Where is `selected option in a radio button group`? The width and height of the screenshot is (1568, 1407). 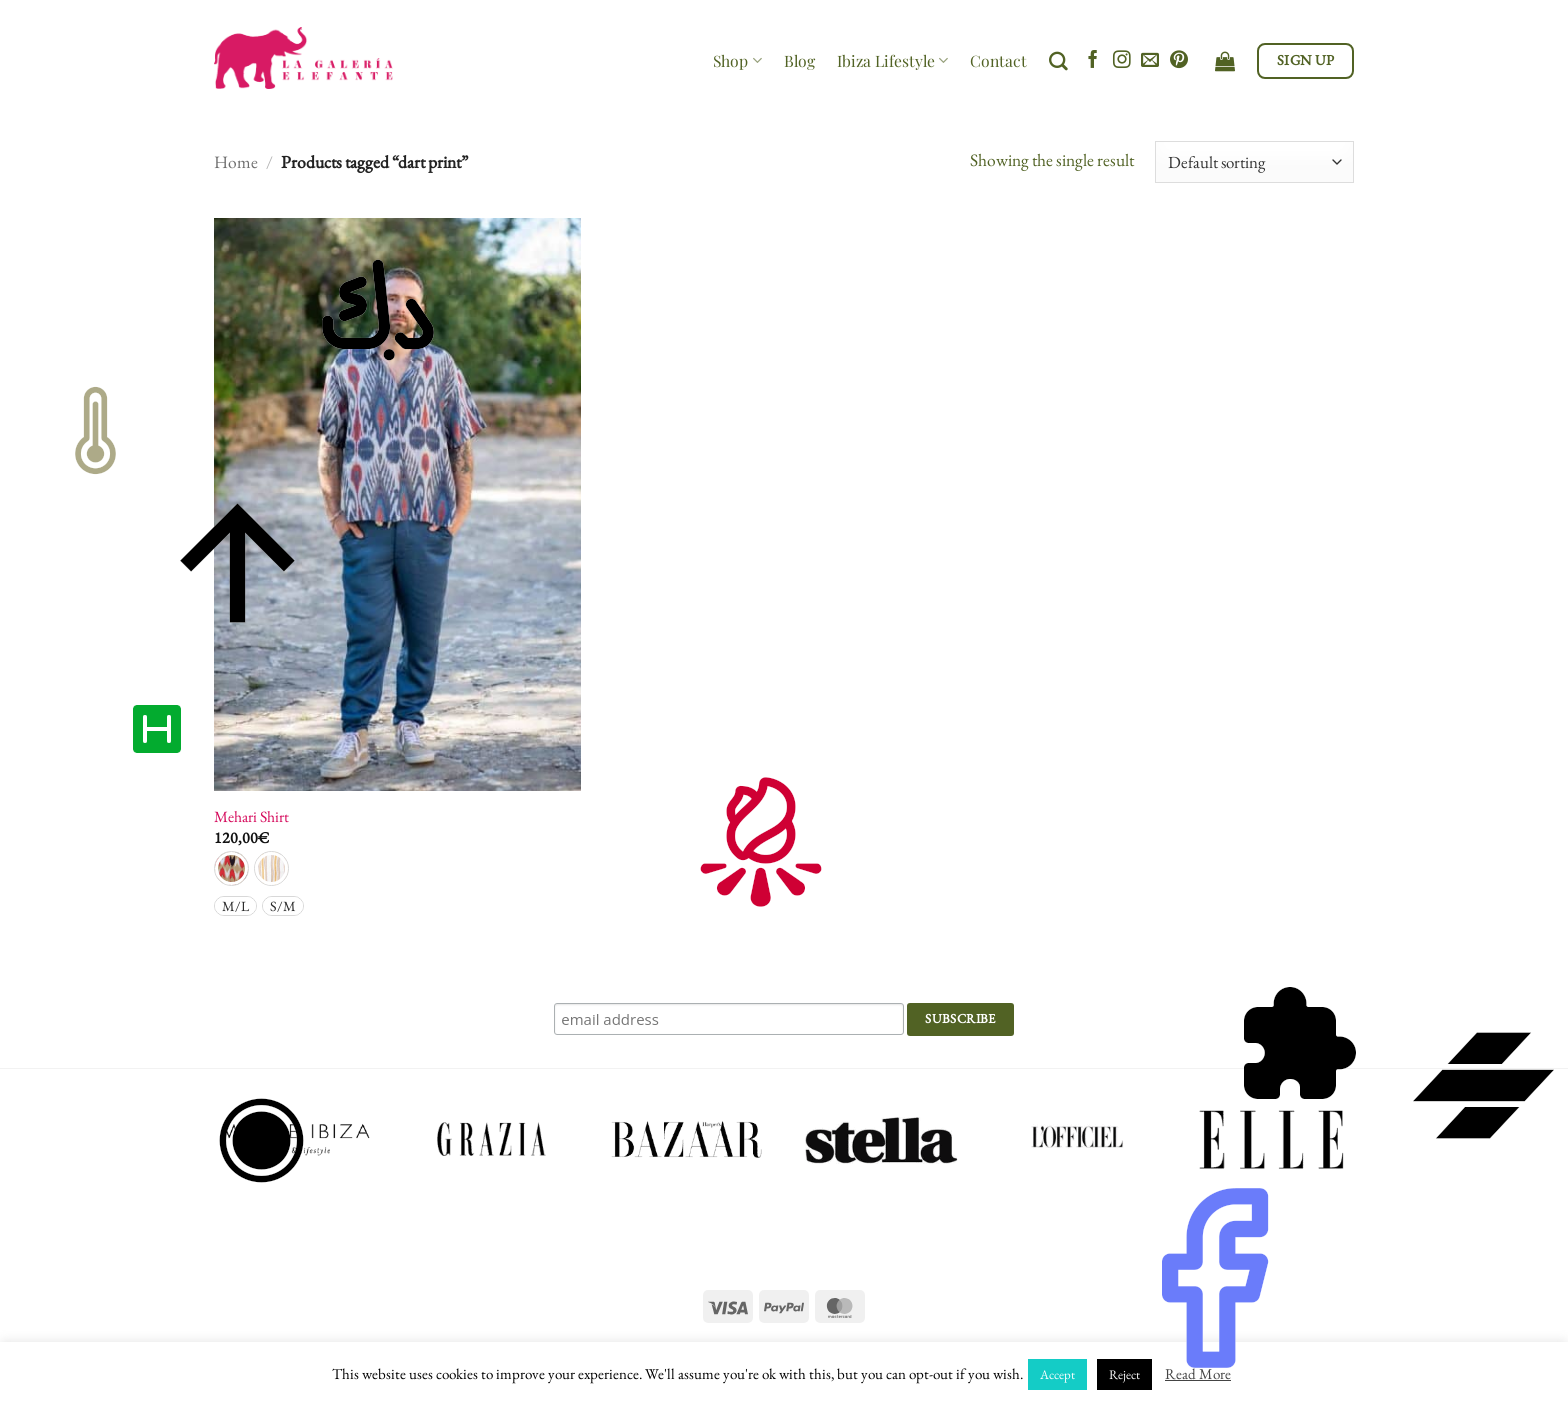 selected option in a radio button group is located at coordinates (261, 1140).